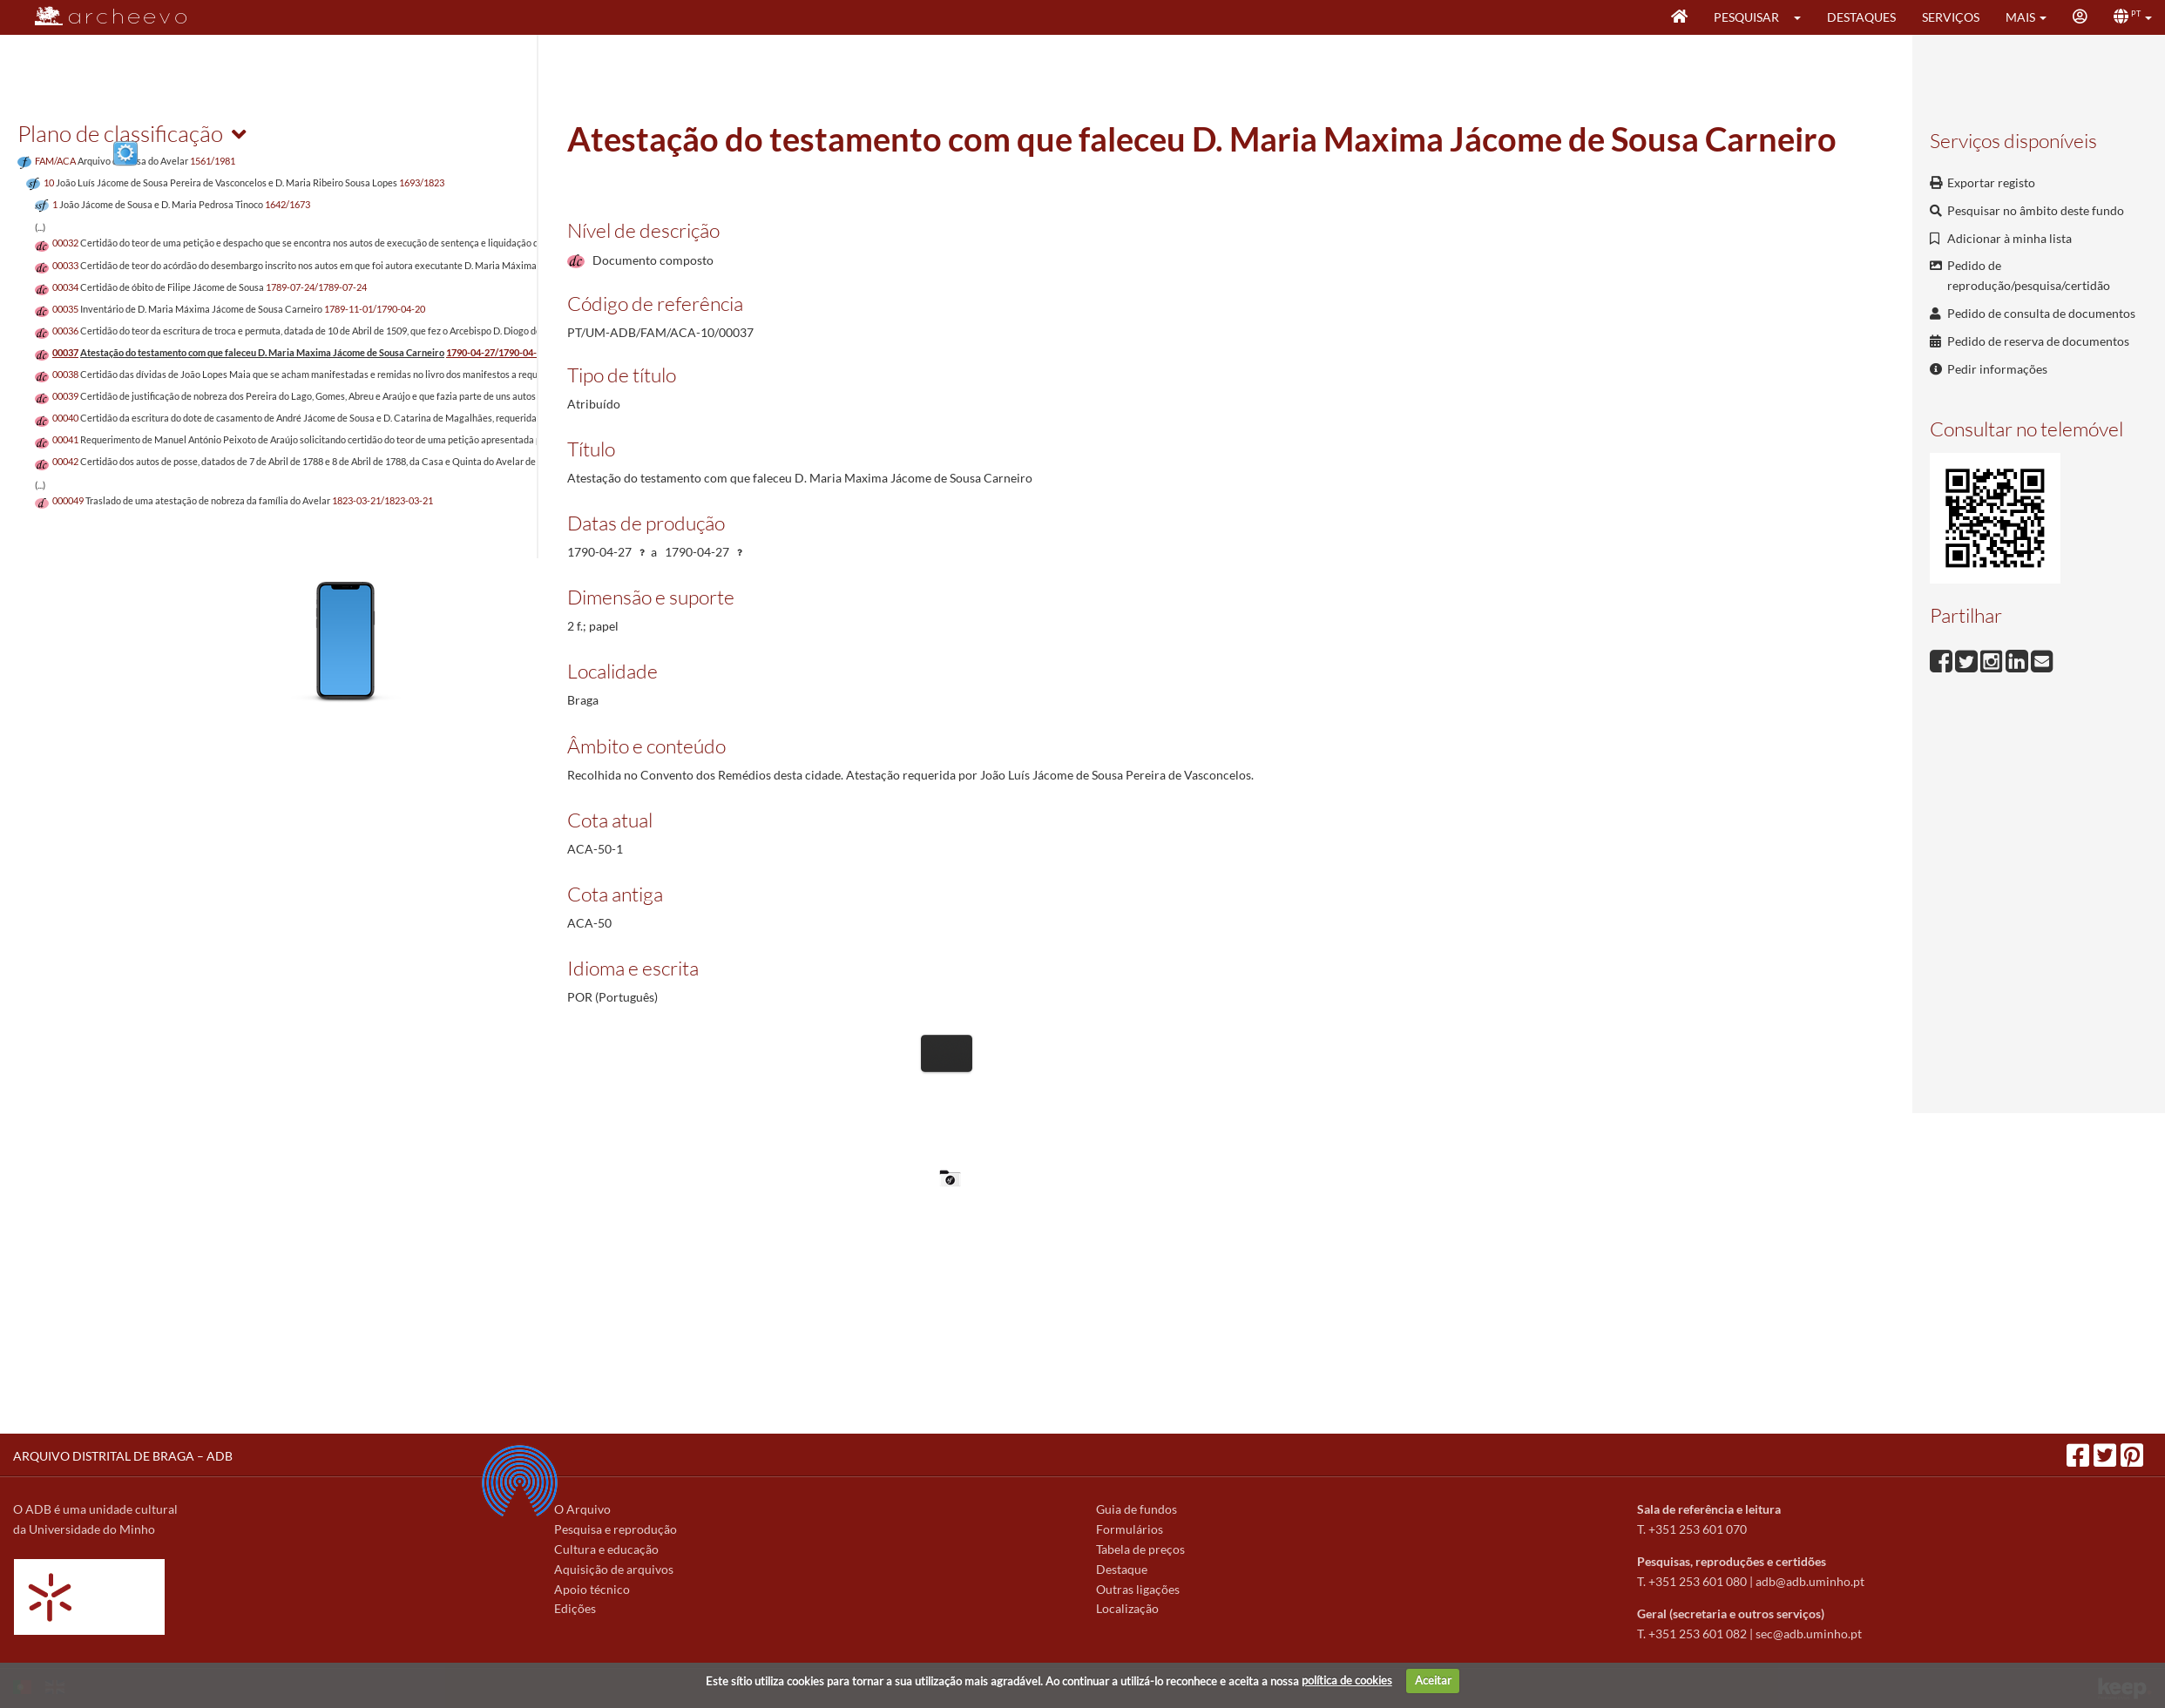 The width and height of the screenshot is (2165, 1708). Describe the element at coordinates (125, 153) in the screenshot. I see `access system application settings` at that location.